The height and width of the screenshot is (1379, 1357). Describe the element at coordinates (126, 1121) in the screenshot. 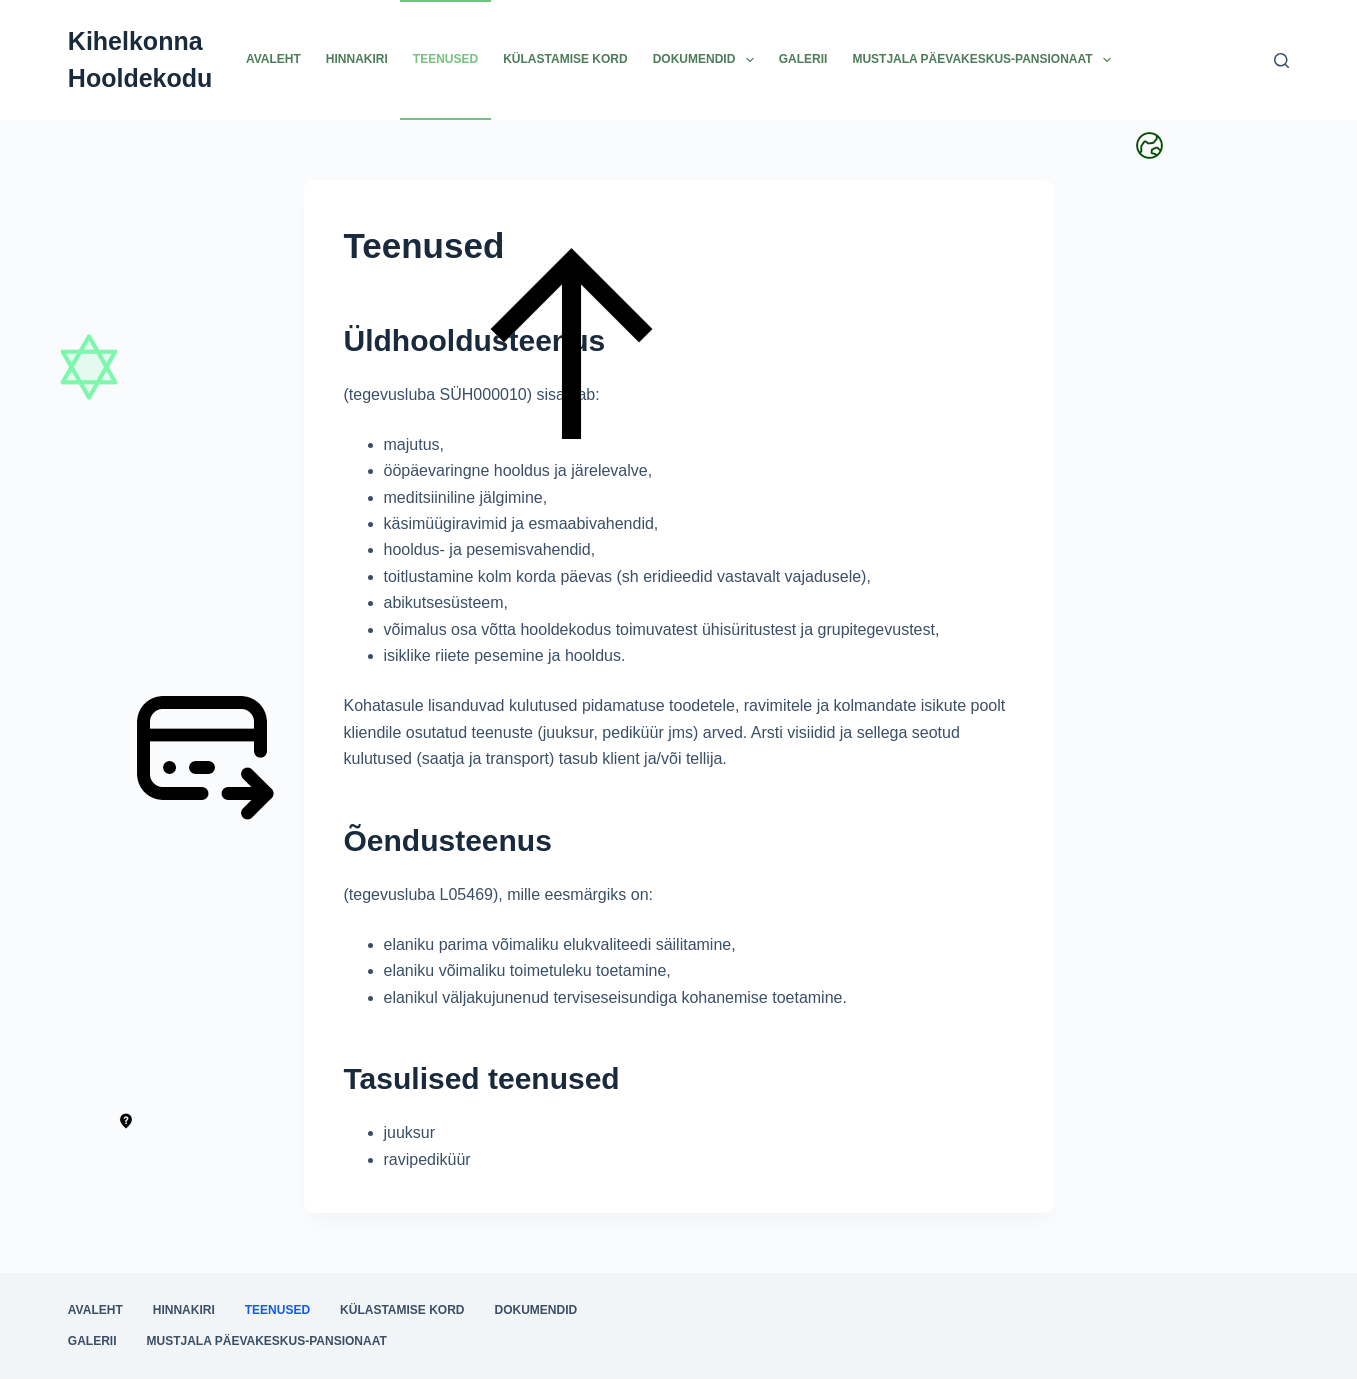

I see `indicates an unknown or unidentified location` at that location.